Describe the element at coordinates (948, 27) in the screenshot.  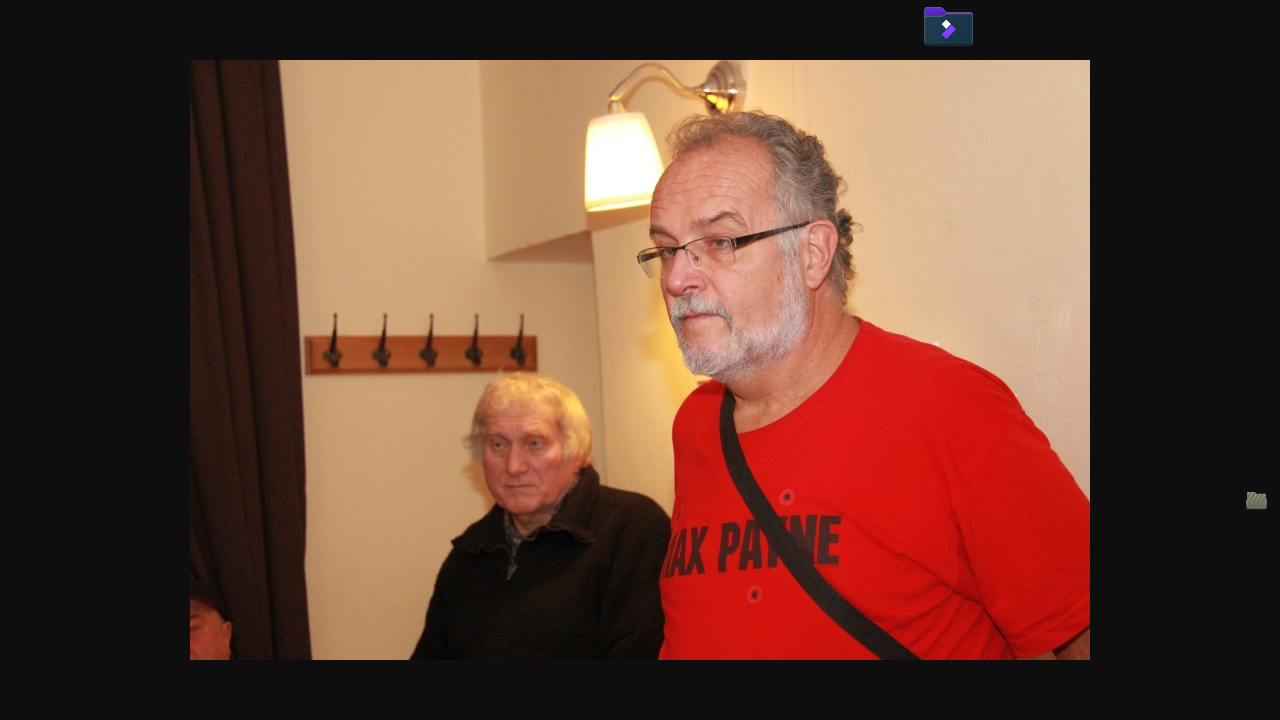
I see `open Wondershare FilmoraPro project folder` at that location.